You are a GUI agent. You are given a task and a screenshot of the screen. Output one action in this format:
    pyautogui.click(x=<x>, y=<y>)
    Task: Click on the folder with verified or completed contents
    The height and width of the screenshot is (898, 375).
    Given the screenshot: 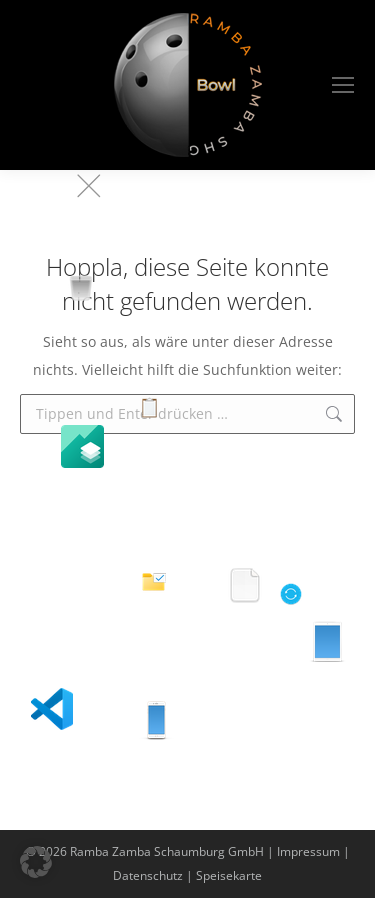 What is the action you would take?
    pyautogui.click(x=153, y=582)
    